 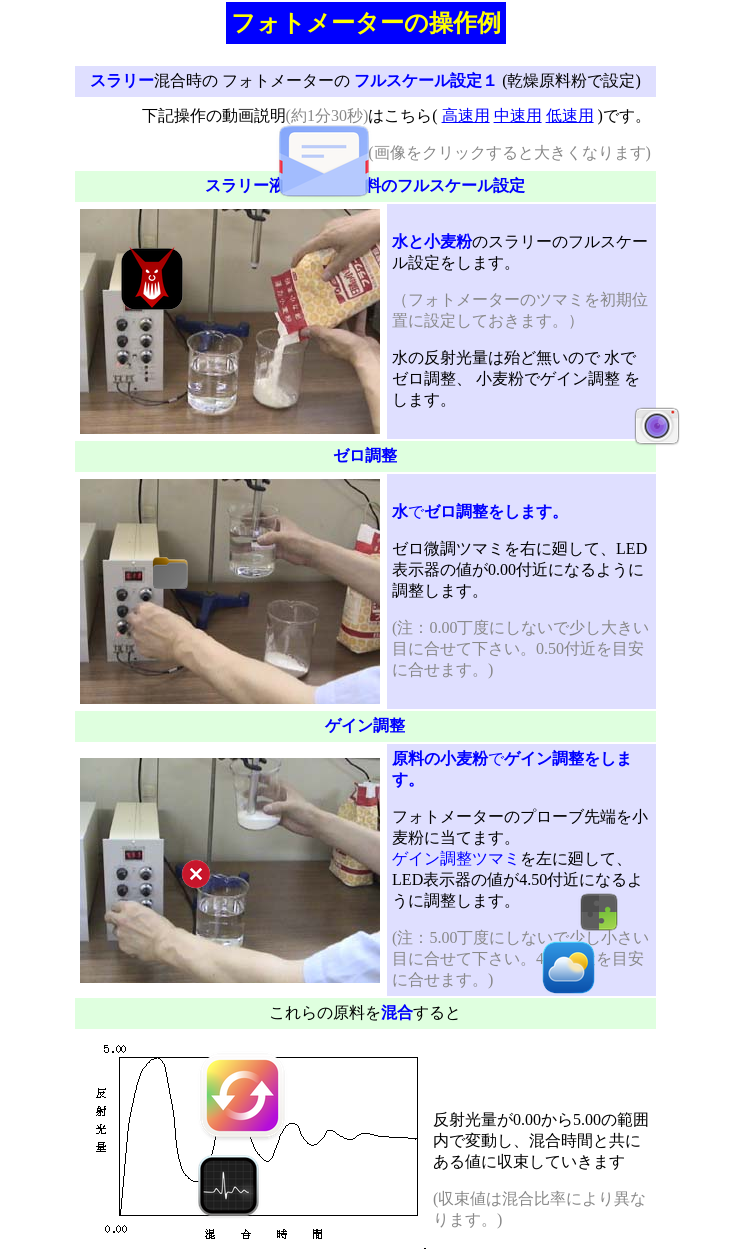 I want to click on open the mail app, so click(x=324, y=161).